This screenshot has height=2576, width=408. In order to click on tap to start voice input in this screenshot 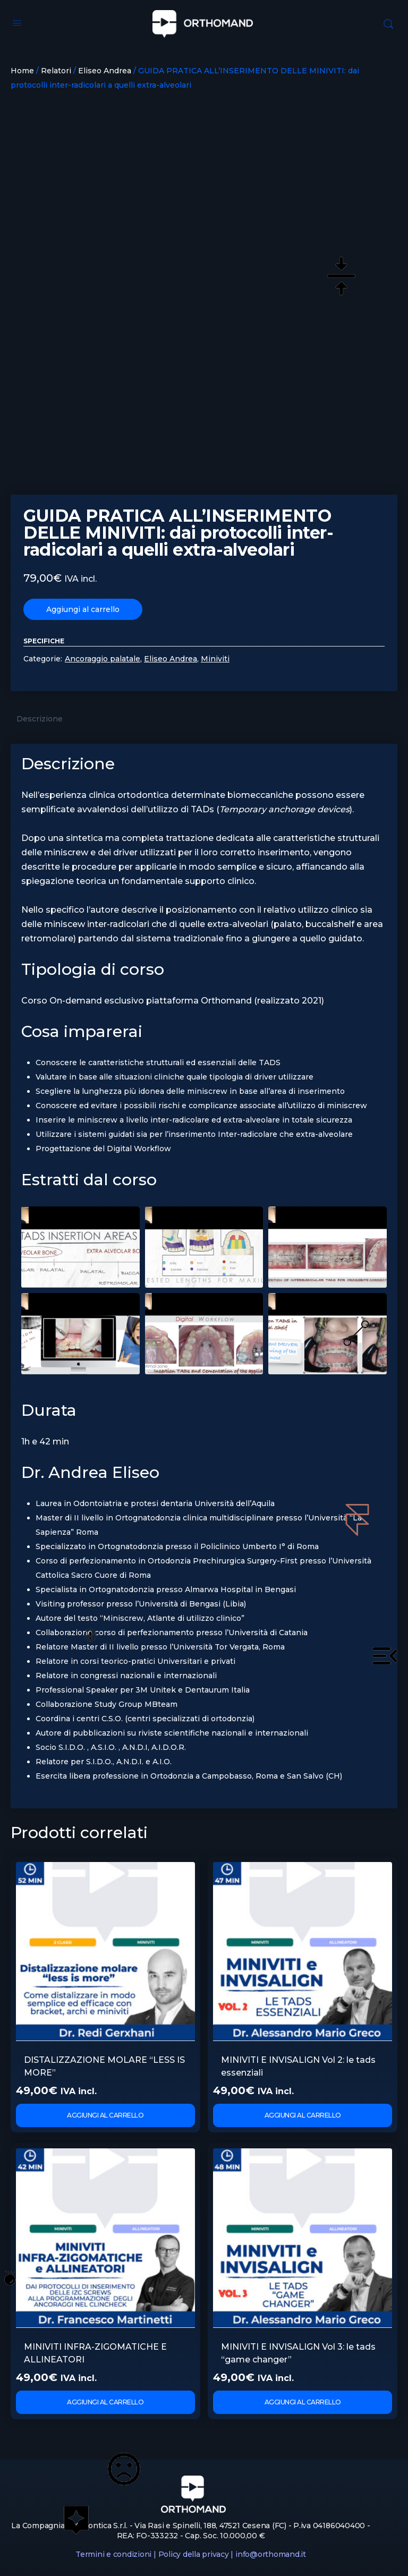, I will do `click(90, 1635)`.